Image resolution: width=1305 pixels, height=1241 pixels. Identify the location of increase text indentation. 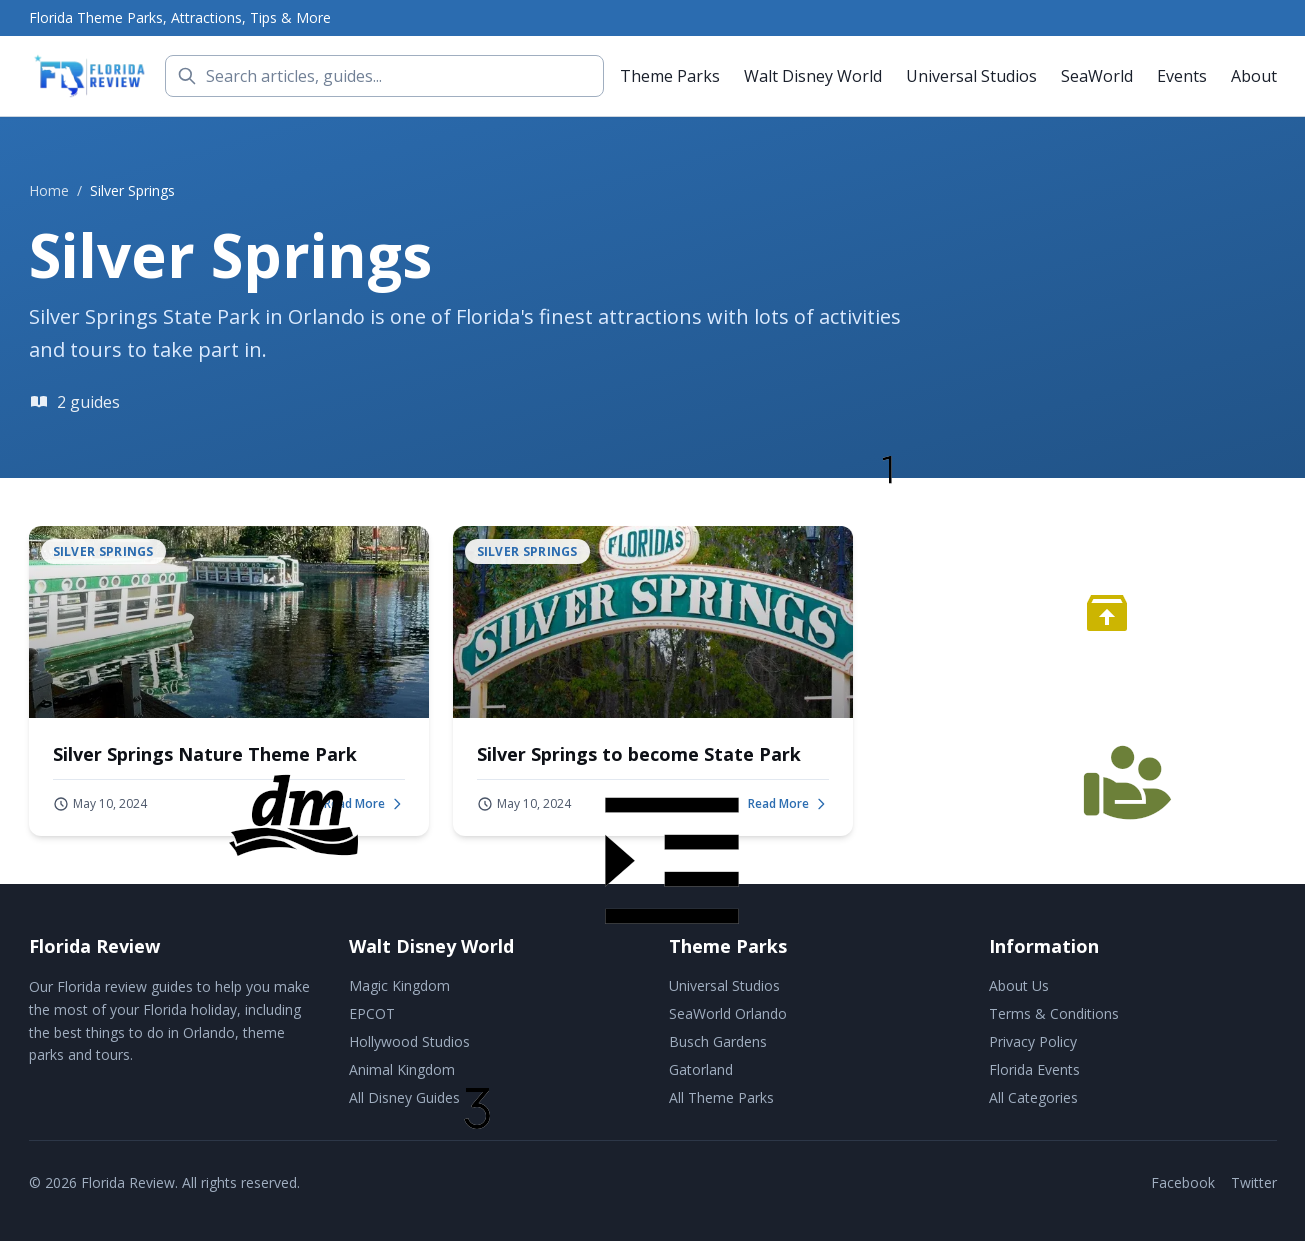
(672, 857).